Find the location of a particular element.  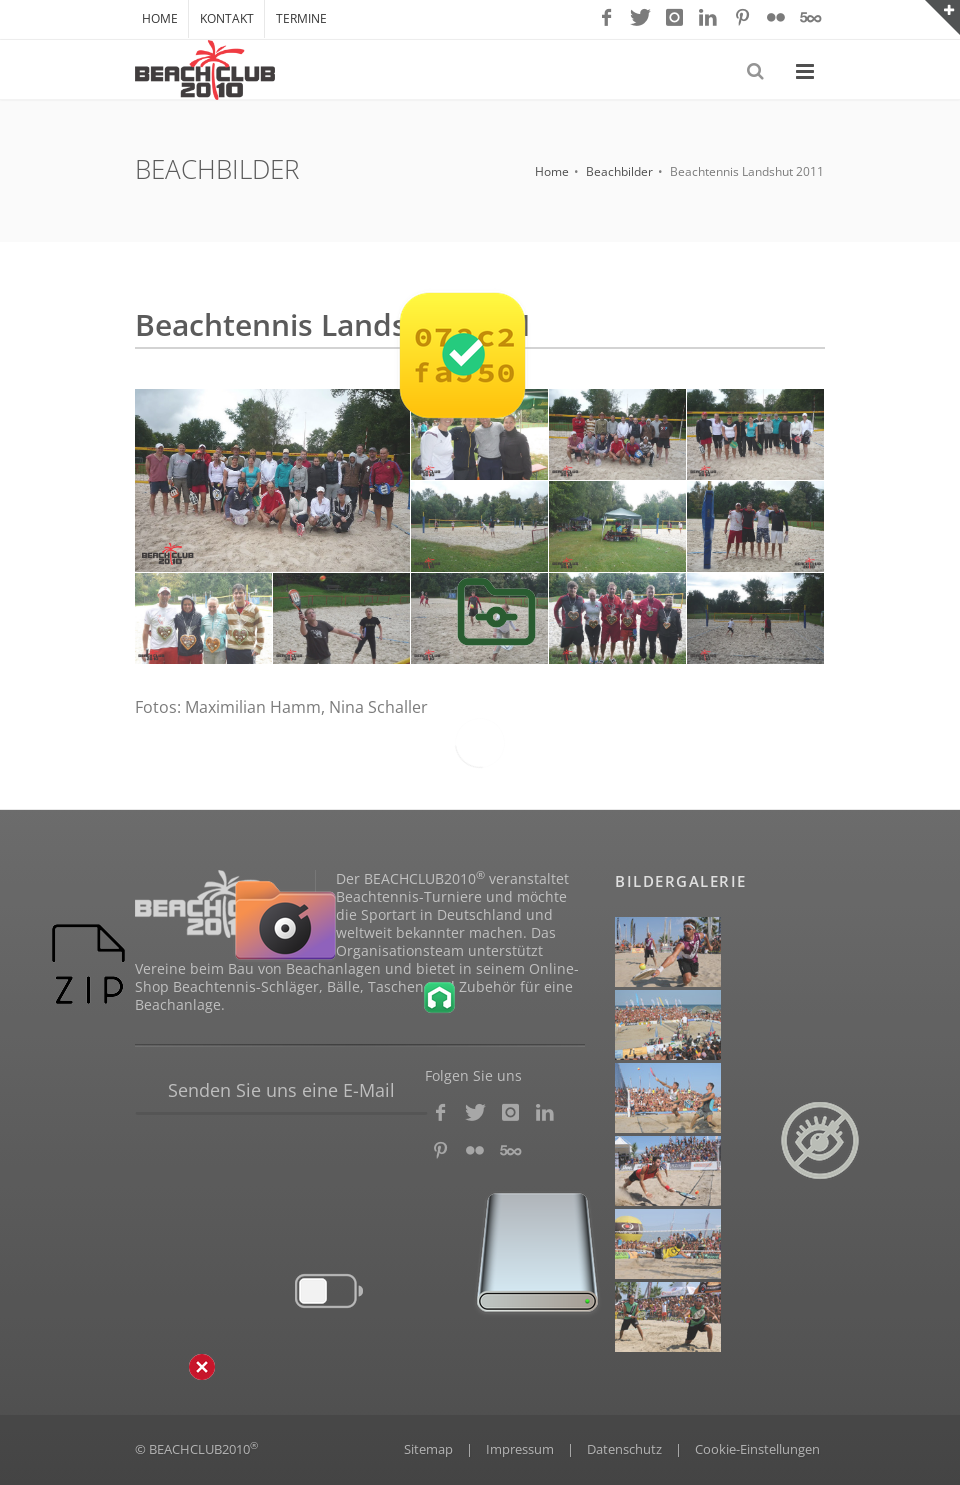

compress or archive files into a zip folder is located at coordinates (88, 967).